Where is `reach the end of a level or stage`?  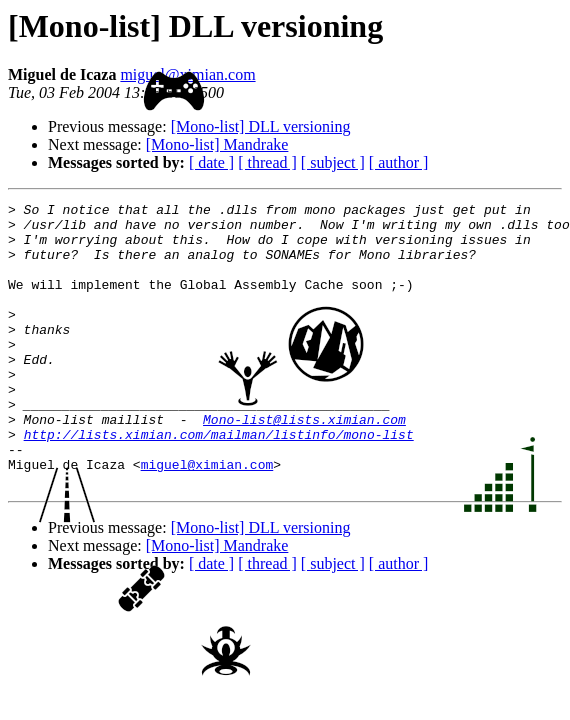
reach the end of a level or stage is located at coordinates (501, 474).